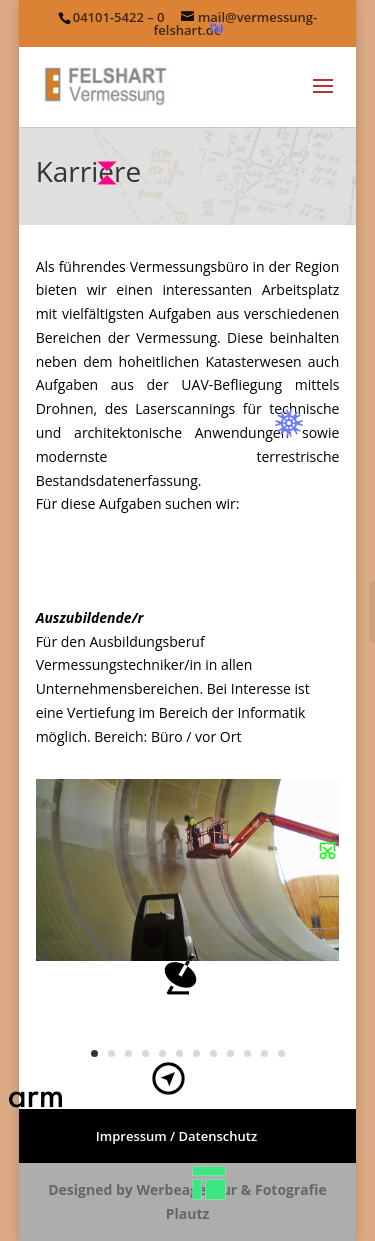  Describe the element at coordinates (289, 423) in the screenshot. I see `knex.js database query builder` at that location.